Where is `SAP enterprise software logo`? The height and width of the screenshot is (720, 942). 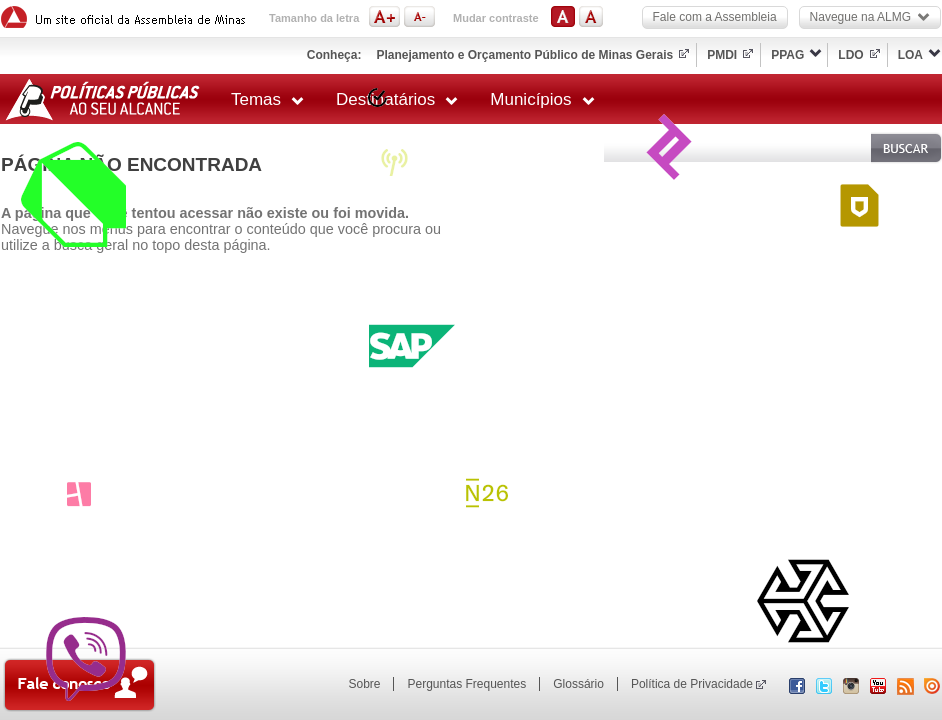
SAP enterprise software logo is located at coordinates (412, 346).